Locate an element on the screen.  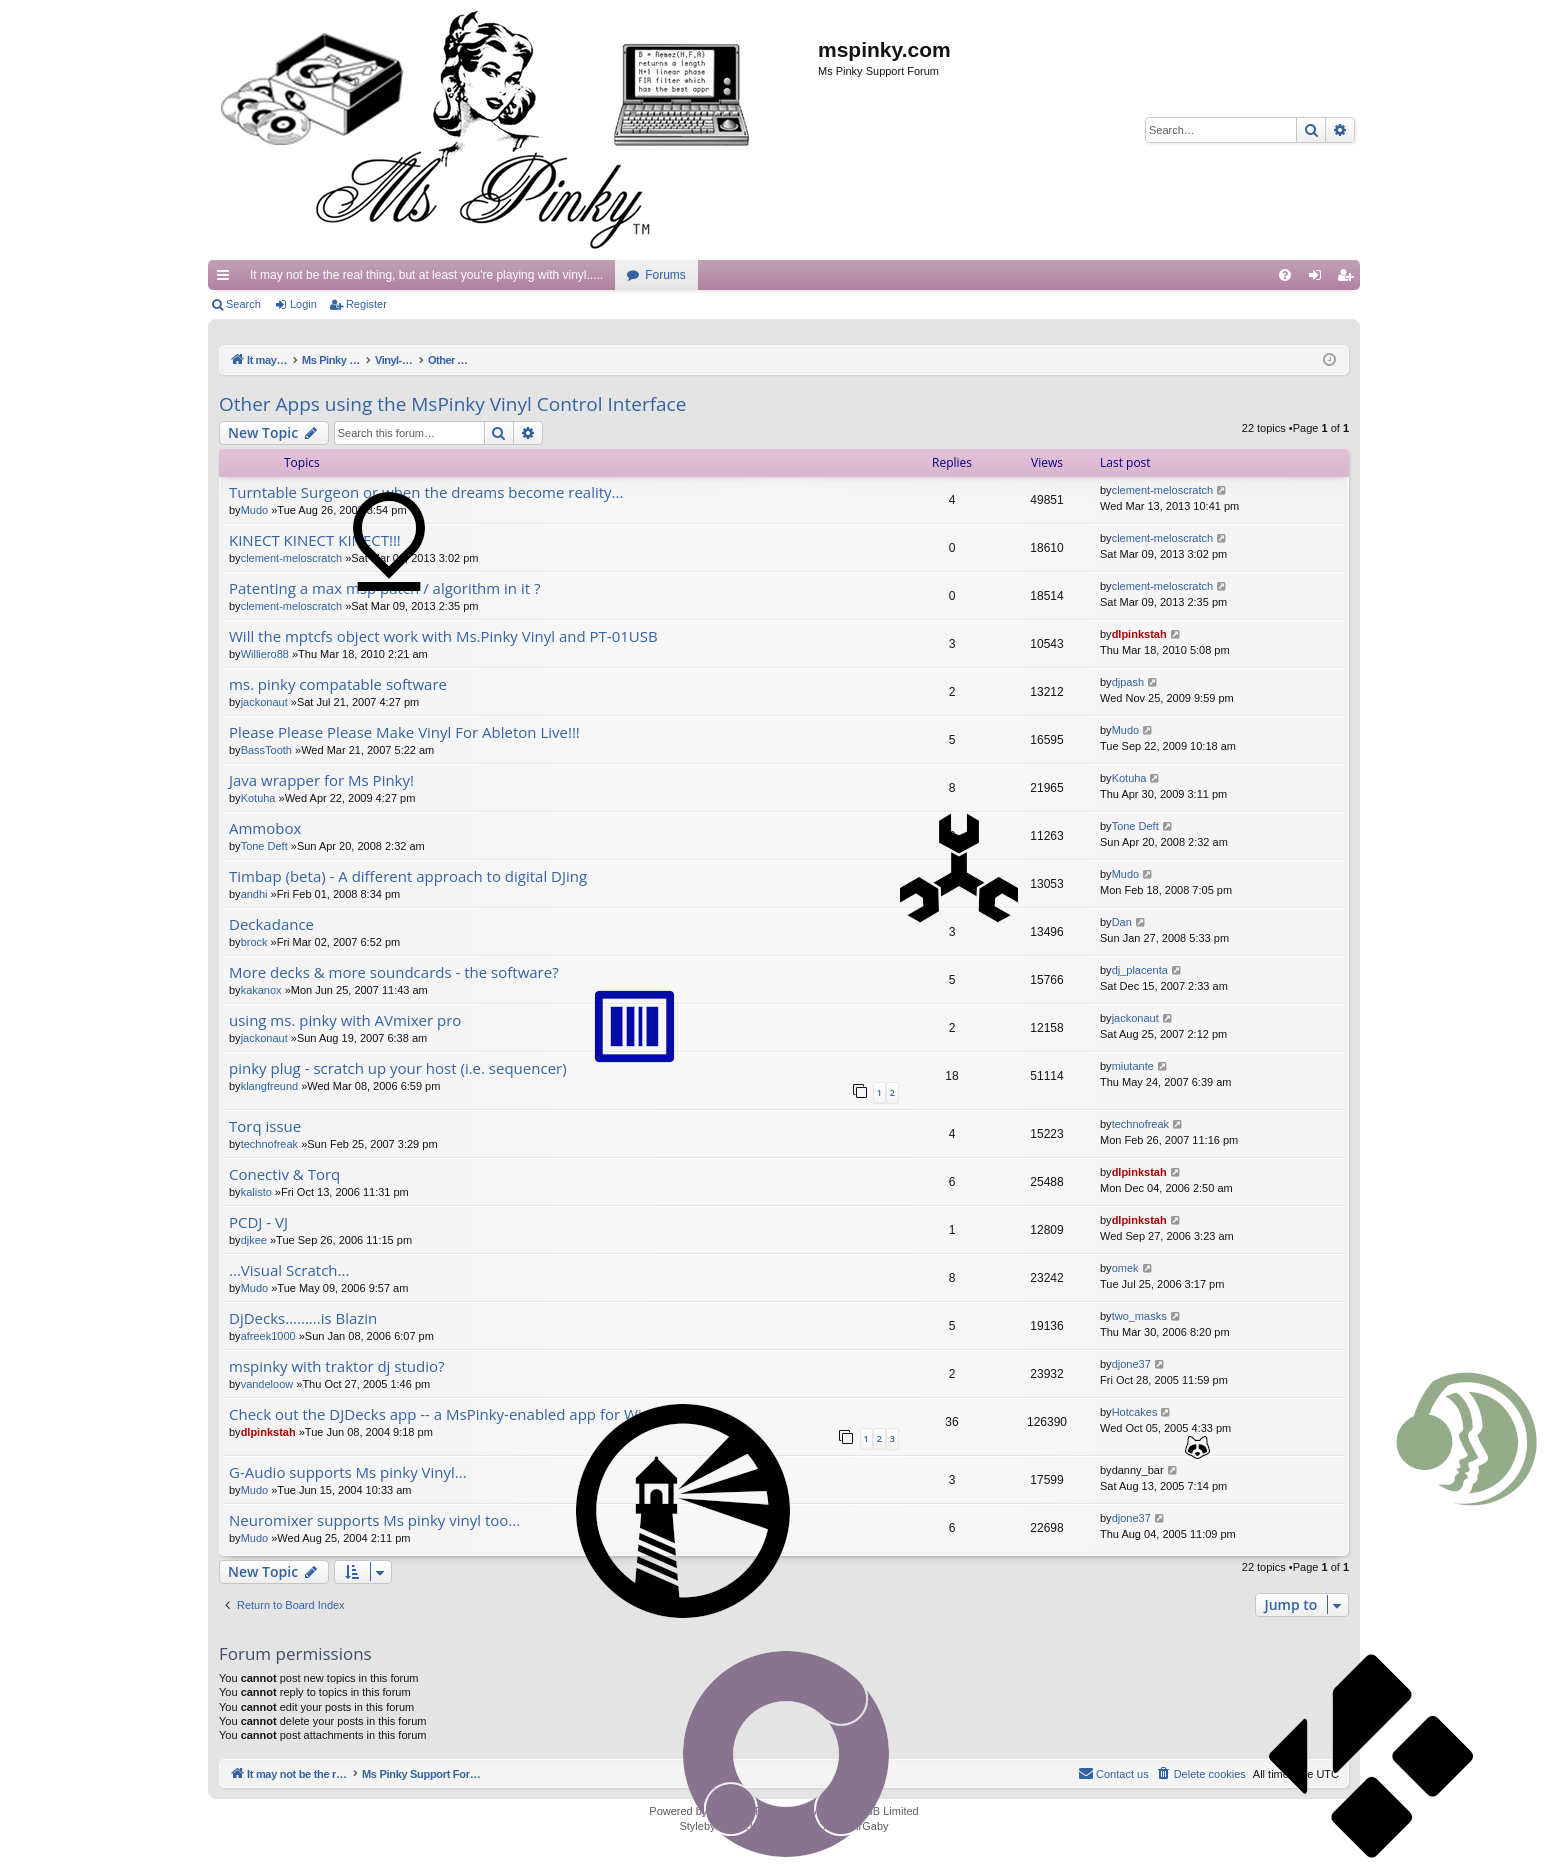
google cloud spanner database service logo is located at coordinates (959, 868).